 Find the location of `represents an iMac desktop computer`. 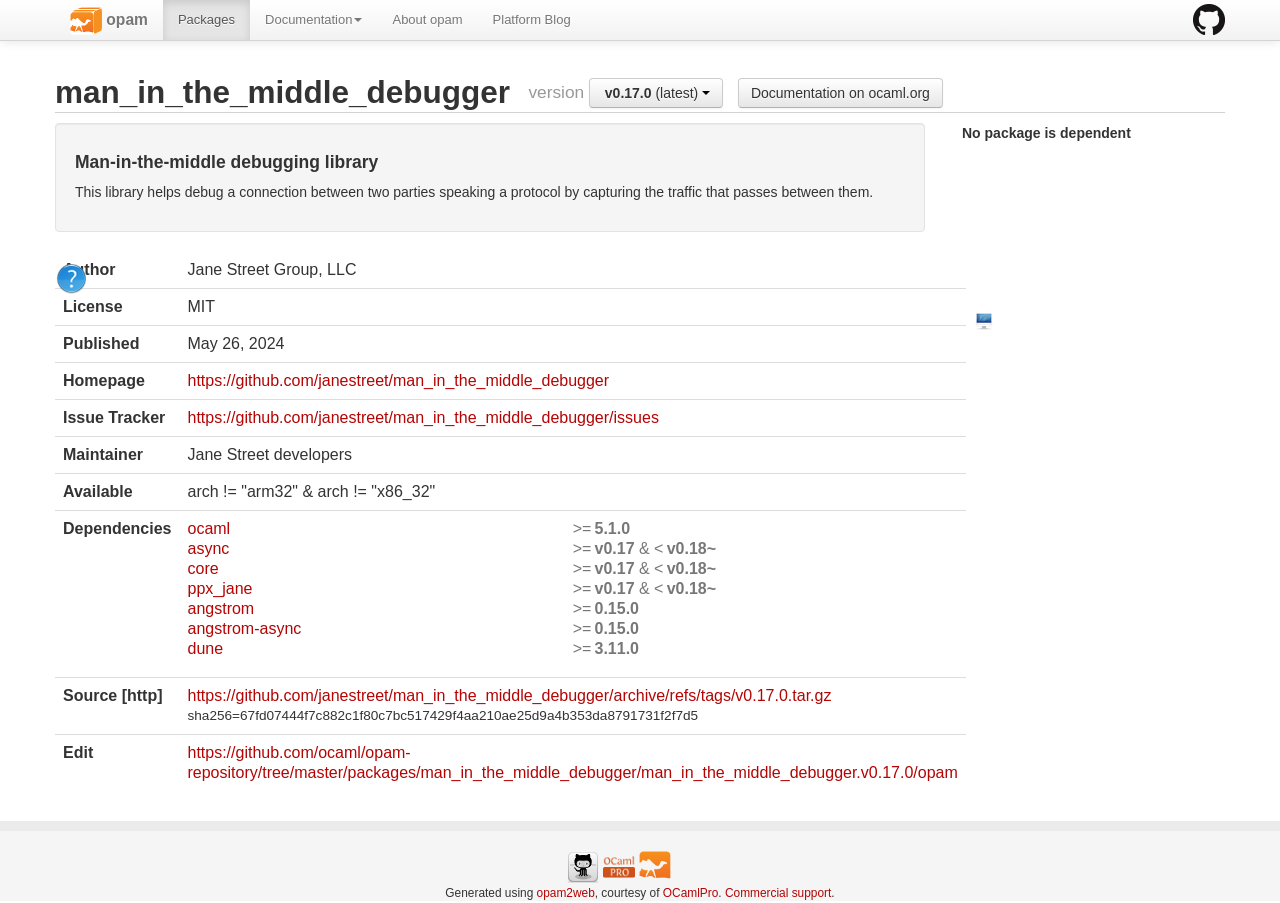

represents an iMac desktop computer is located at coordinates (984, 320).